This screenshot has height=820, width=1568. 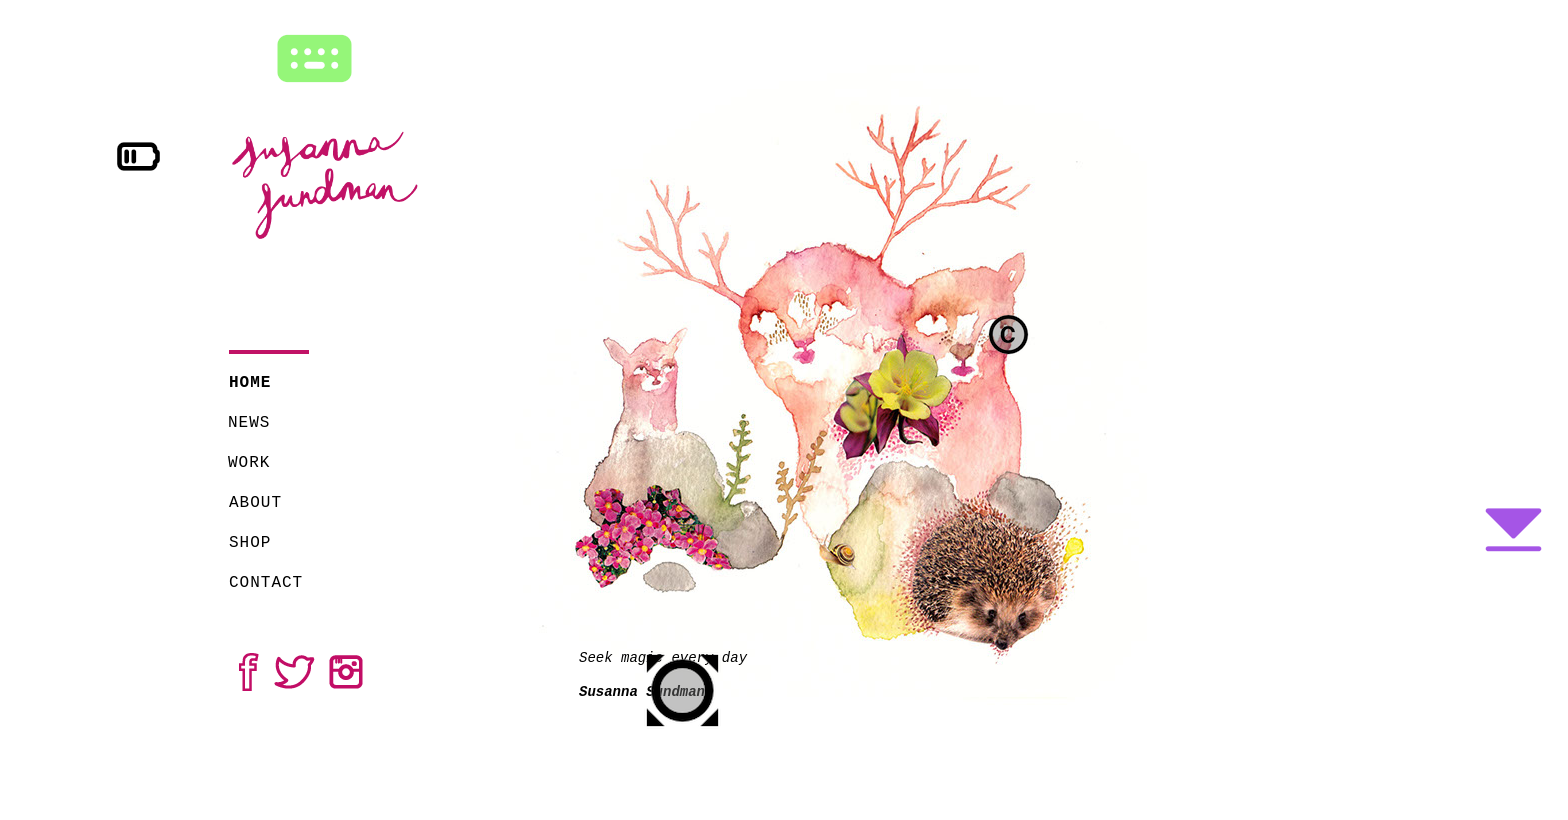 What do you see at coordinates (1513, 528) in the screenshot?
I see `scroll to bottom of page or content` at bounding box center [1513, 528].